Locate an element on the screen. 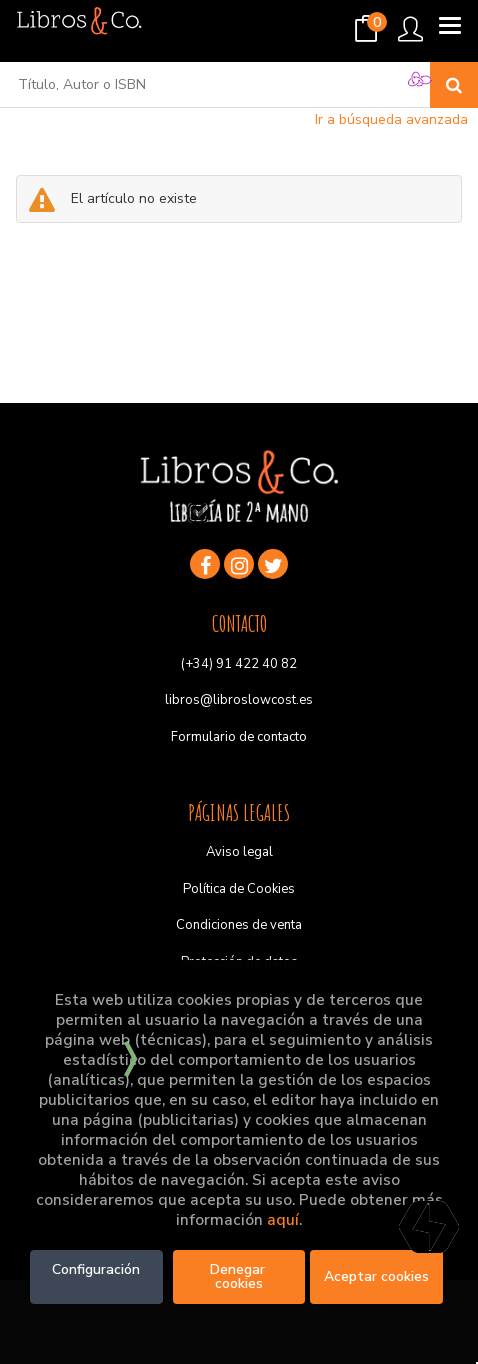 The image size is (478, 1364). open the trakt app is located at coordinates (198, 513).